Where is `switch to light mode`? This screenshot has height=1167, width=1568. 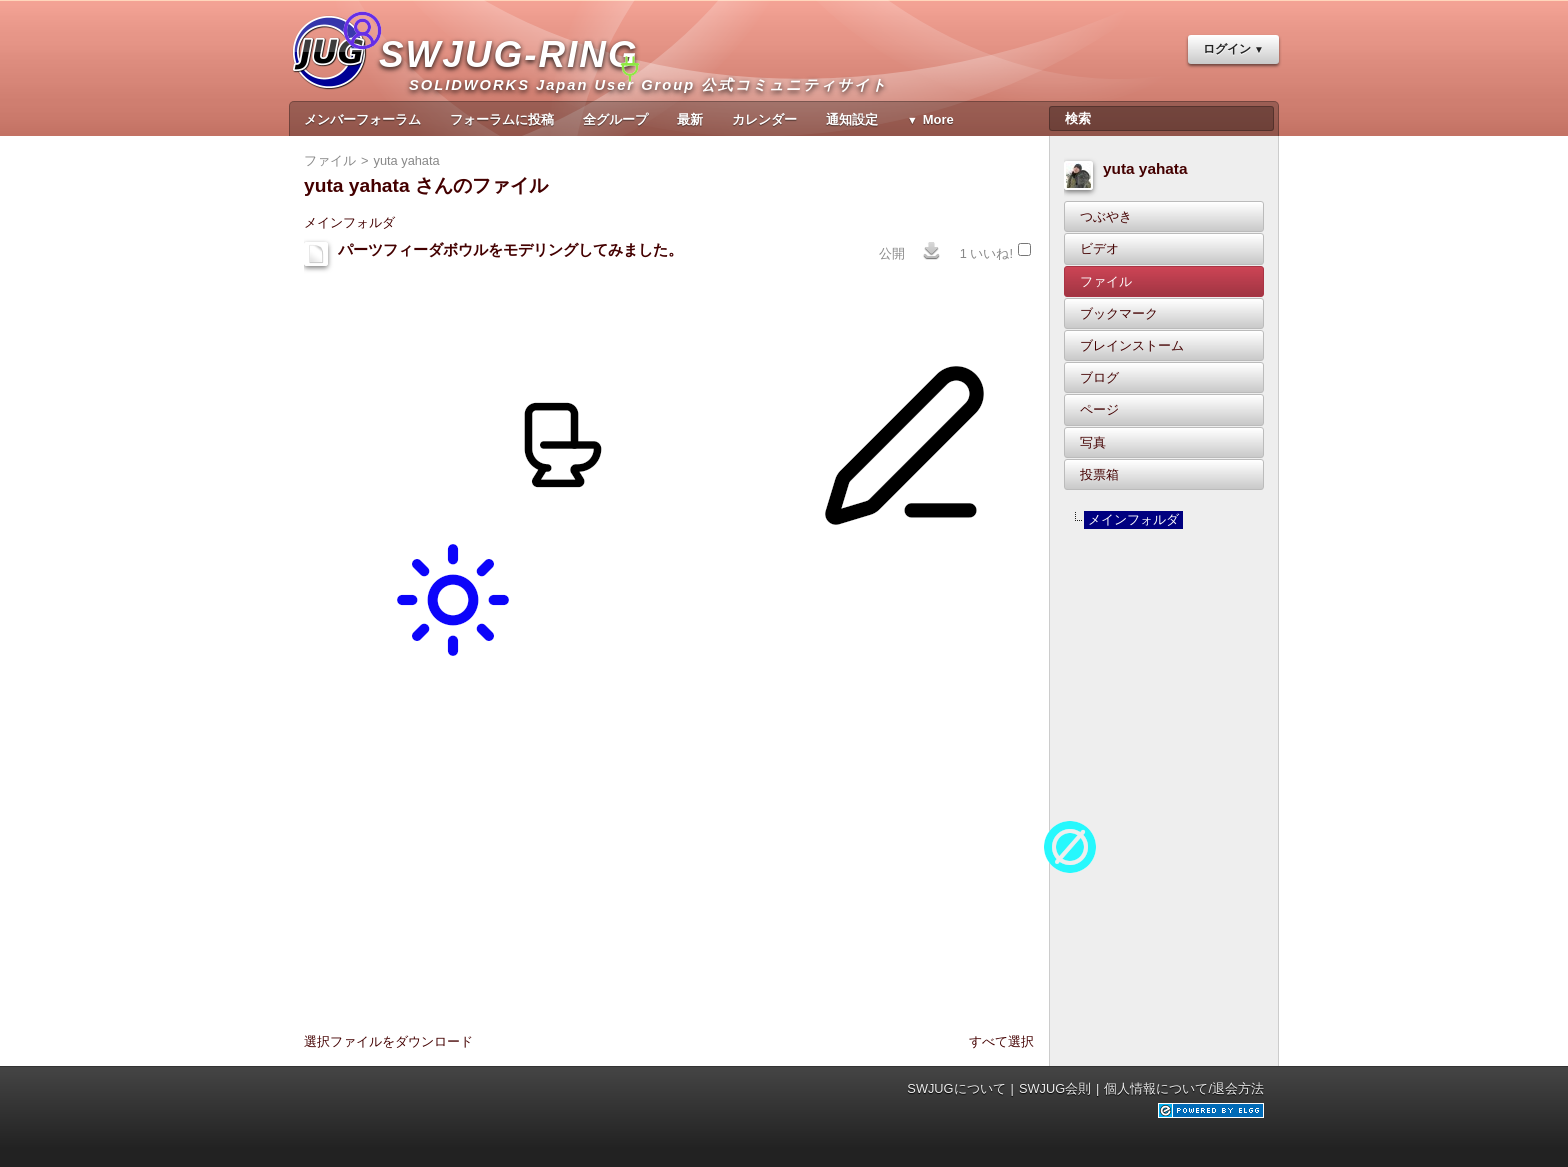 switch to light mode is located at coordinates (453, 600).